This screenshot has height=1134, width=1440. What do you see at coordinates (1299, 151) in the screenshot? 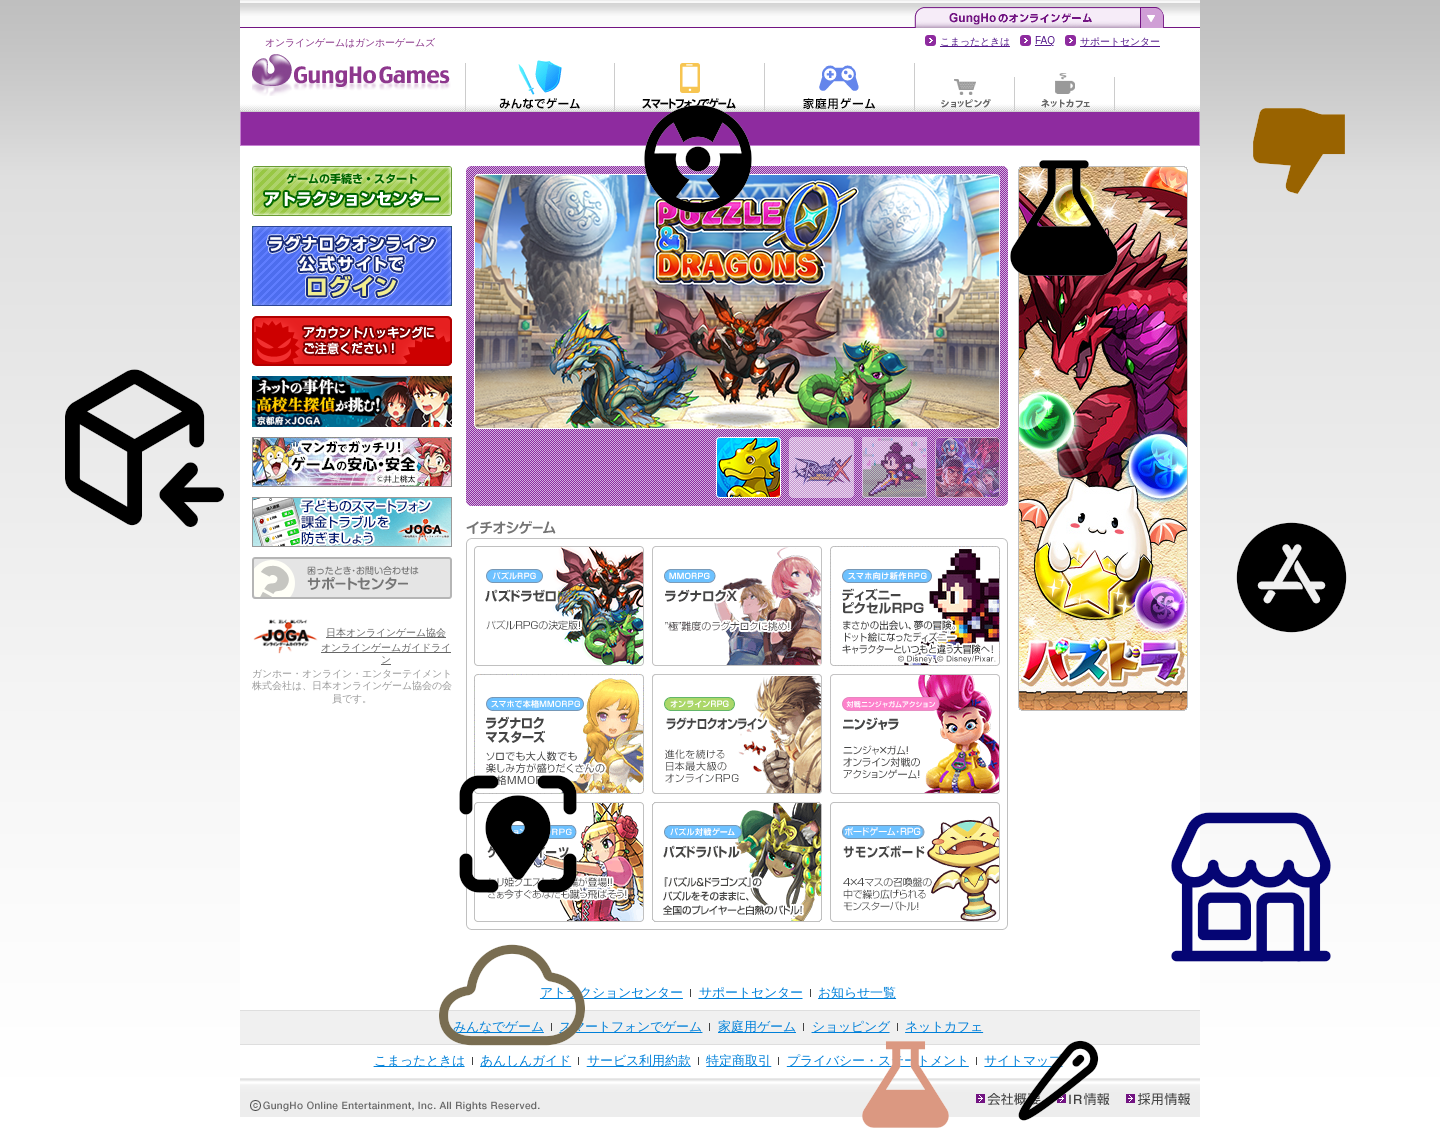
I see `dislike or downvote content` at bounding box center [1299, 151].